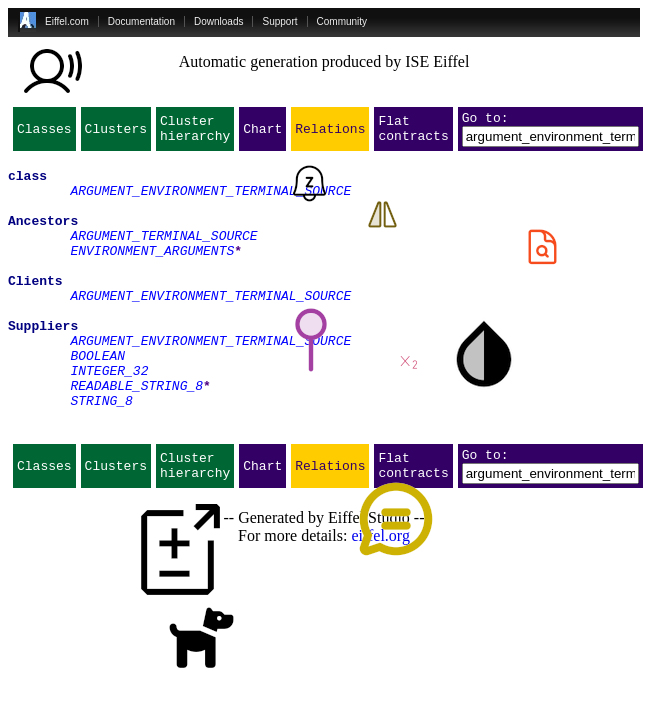 The height and width of the screenshot is (720, 648). Describe the element at coordinates (408, 362) in the screenshot. I see `format text as subscript` at that location.